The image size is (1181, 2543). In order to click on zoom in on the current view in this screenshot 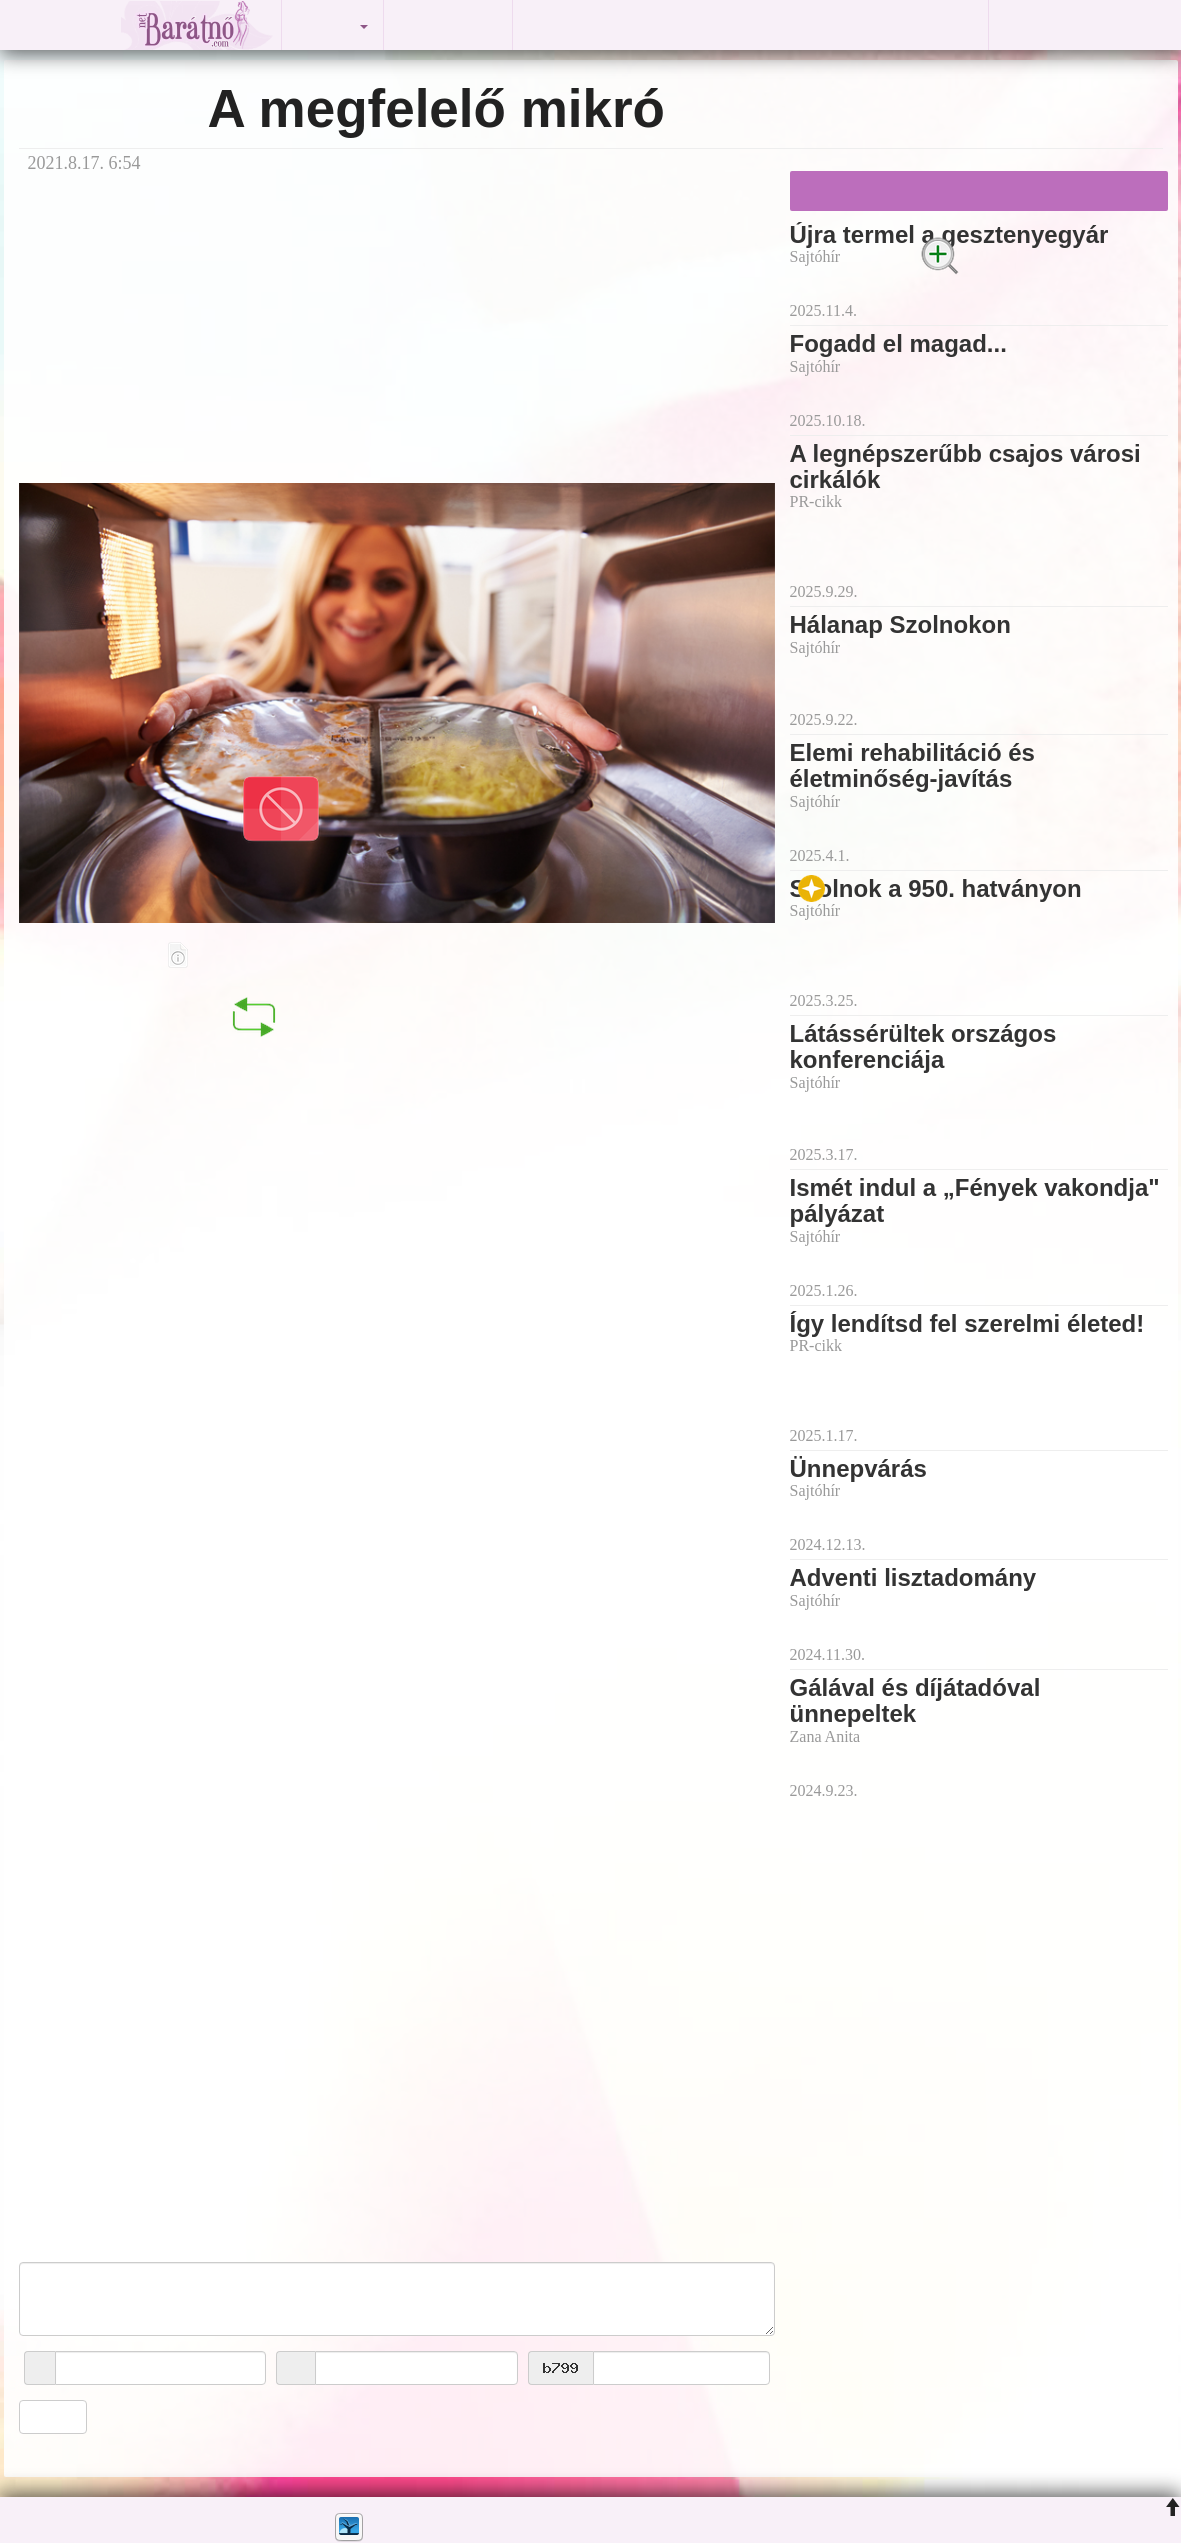, I will do `click(940, 256)`.